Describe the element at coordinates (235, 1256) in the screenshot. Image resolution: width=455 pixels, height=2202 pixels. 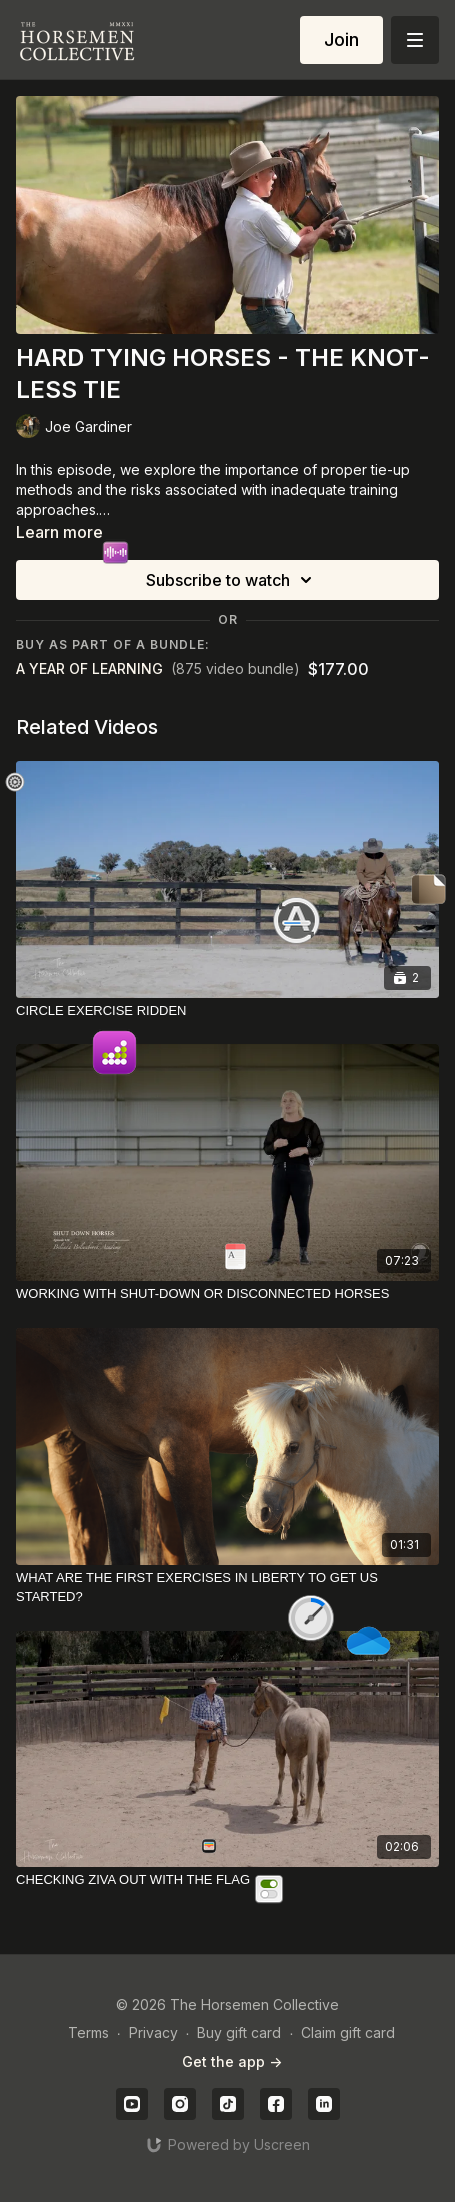
I see `open the gnome books e-reader application` at that location.